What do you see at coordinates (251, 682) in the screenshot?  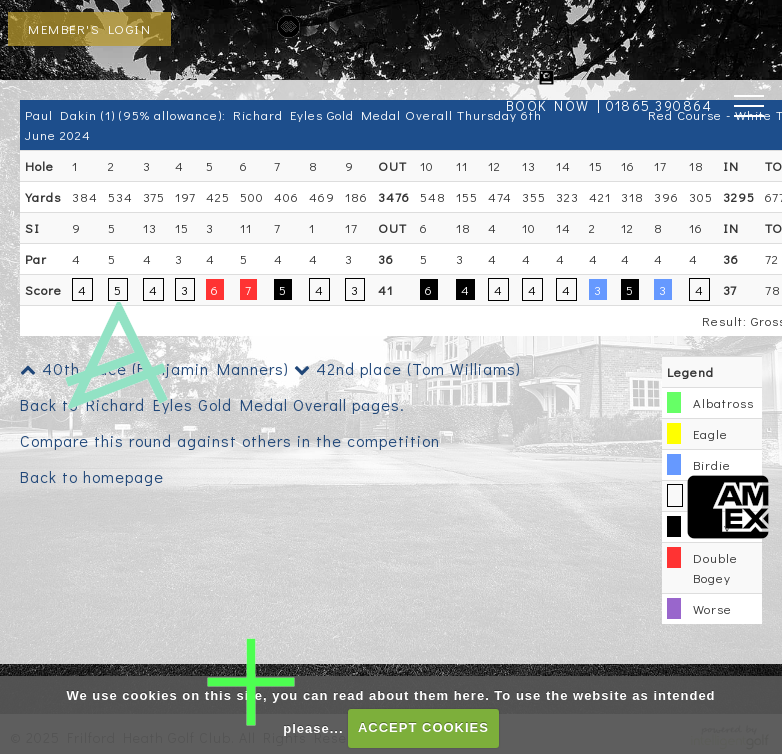 I see `add a new item` at bounding box center [251, 682].